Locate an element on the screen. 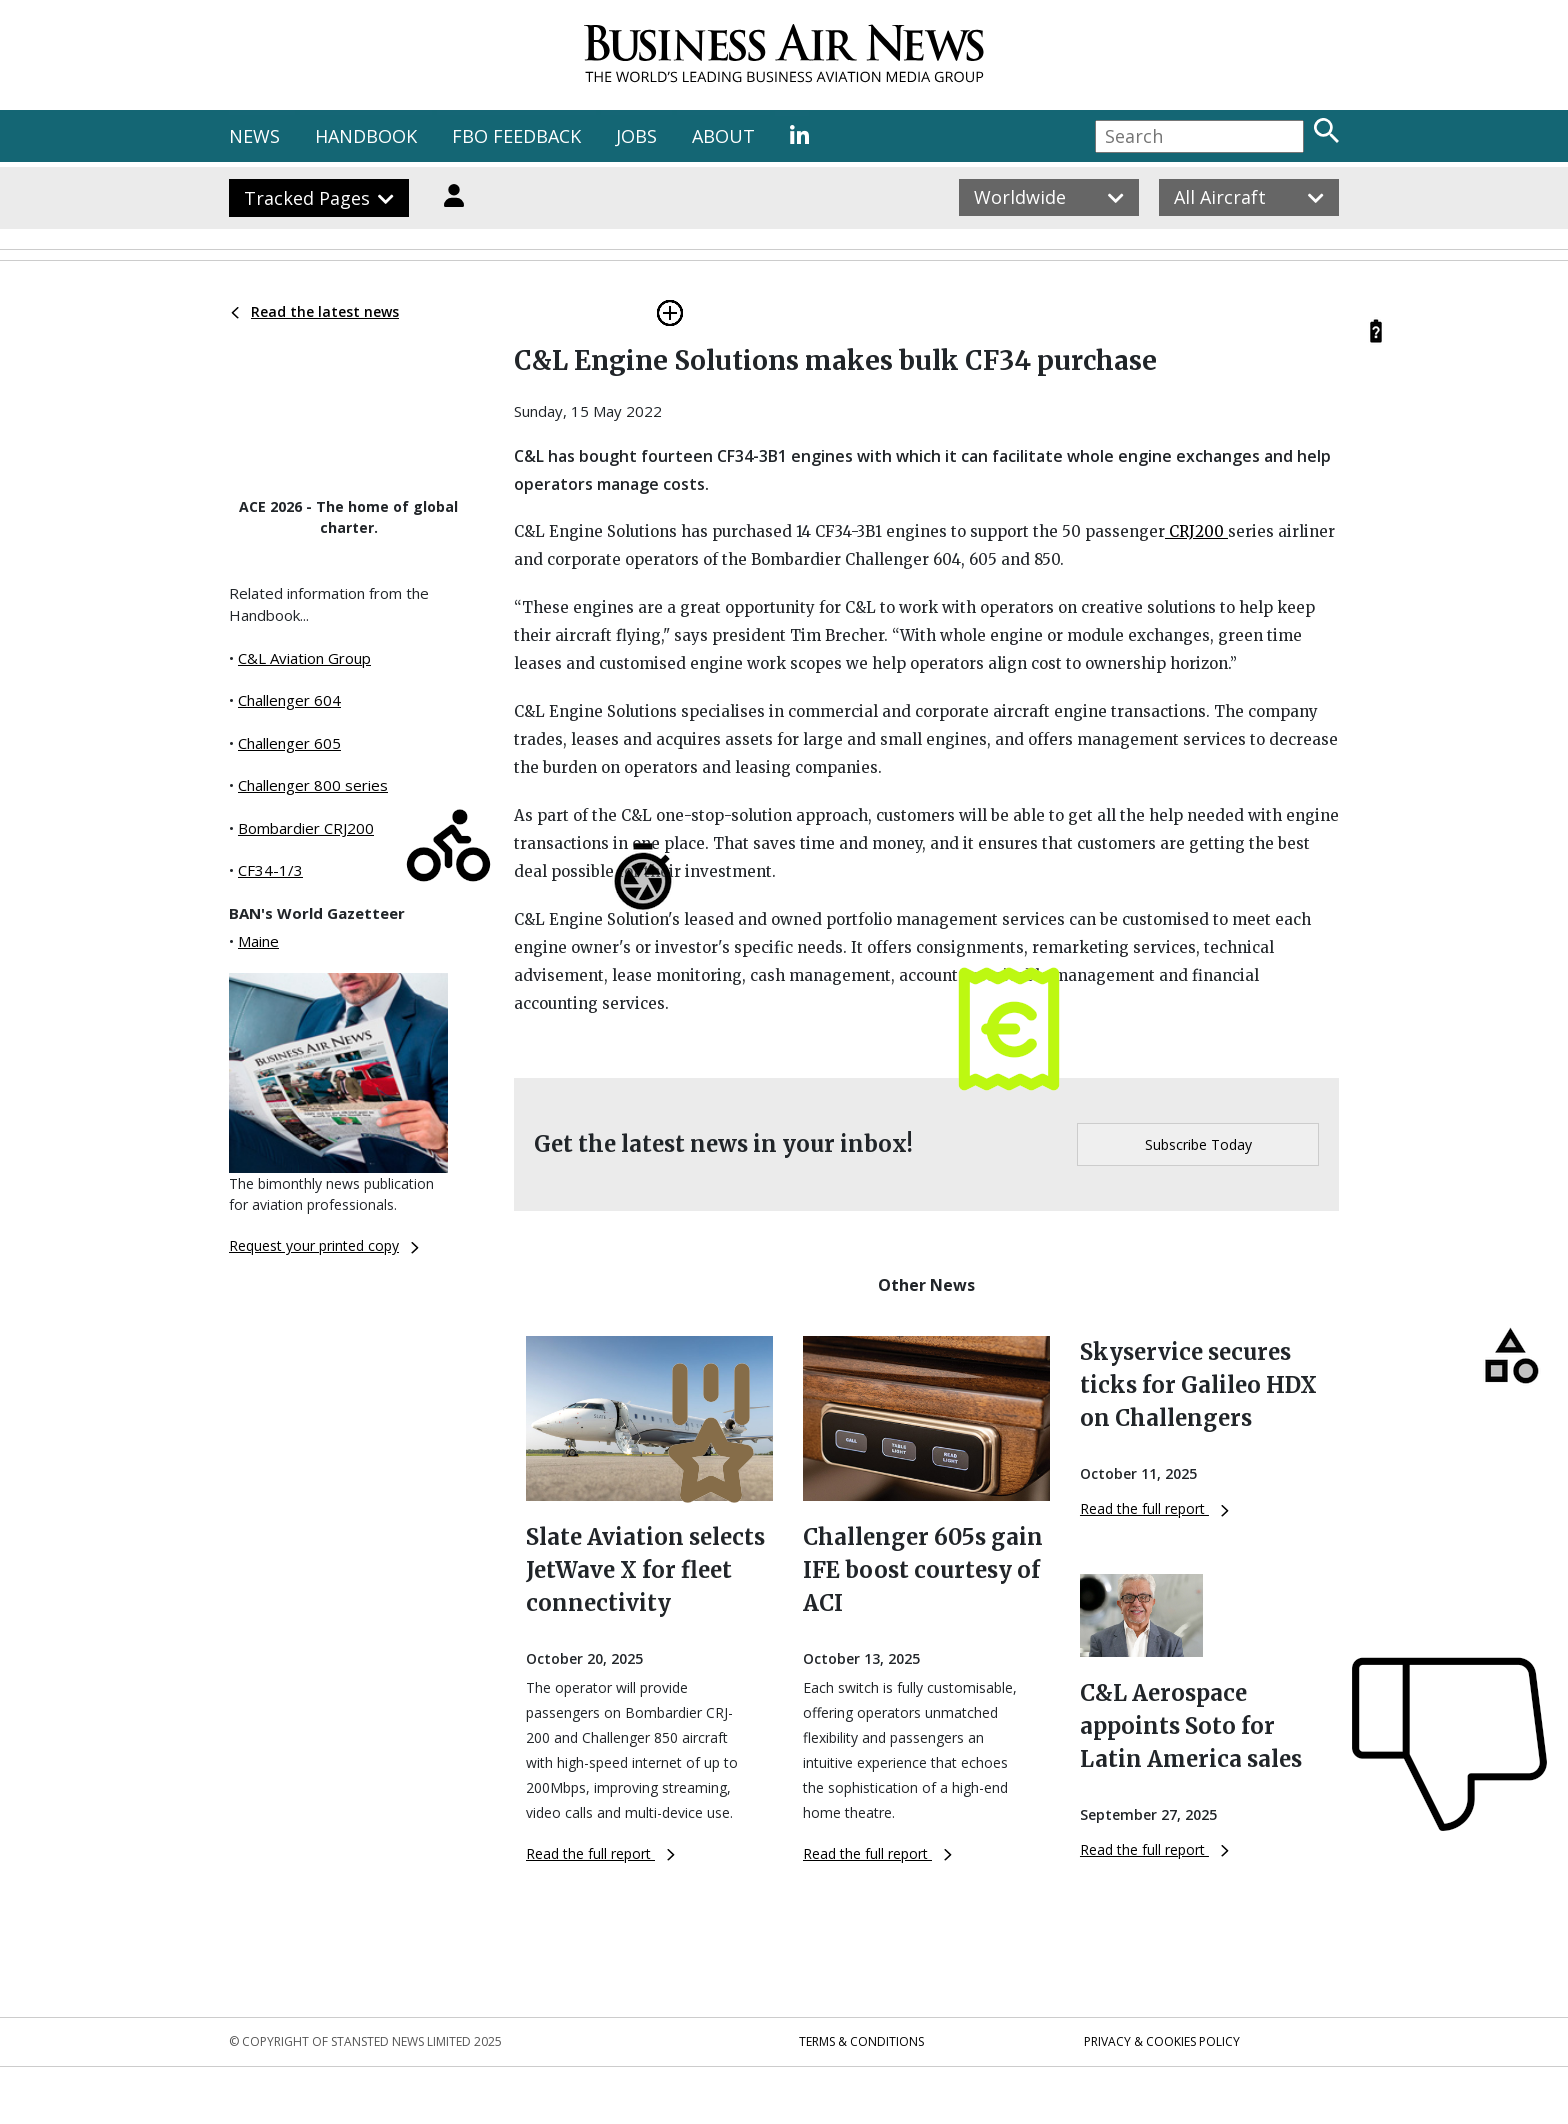  select bicycle as transportation mode is located at coordinates (448, 843).